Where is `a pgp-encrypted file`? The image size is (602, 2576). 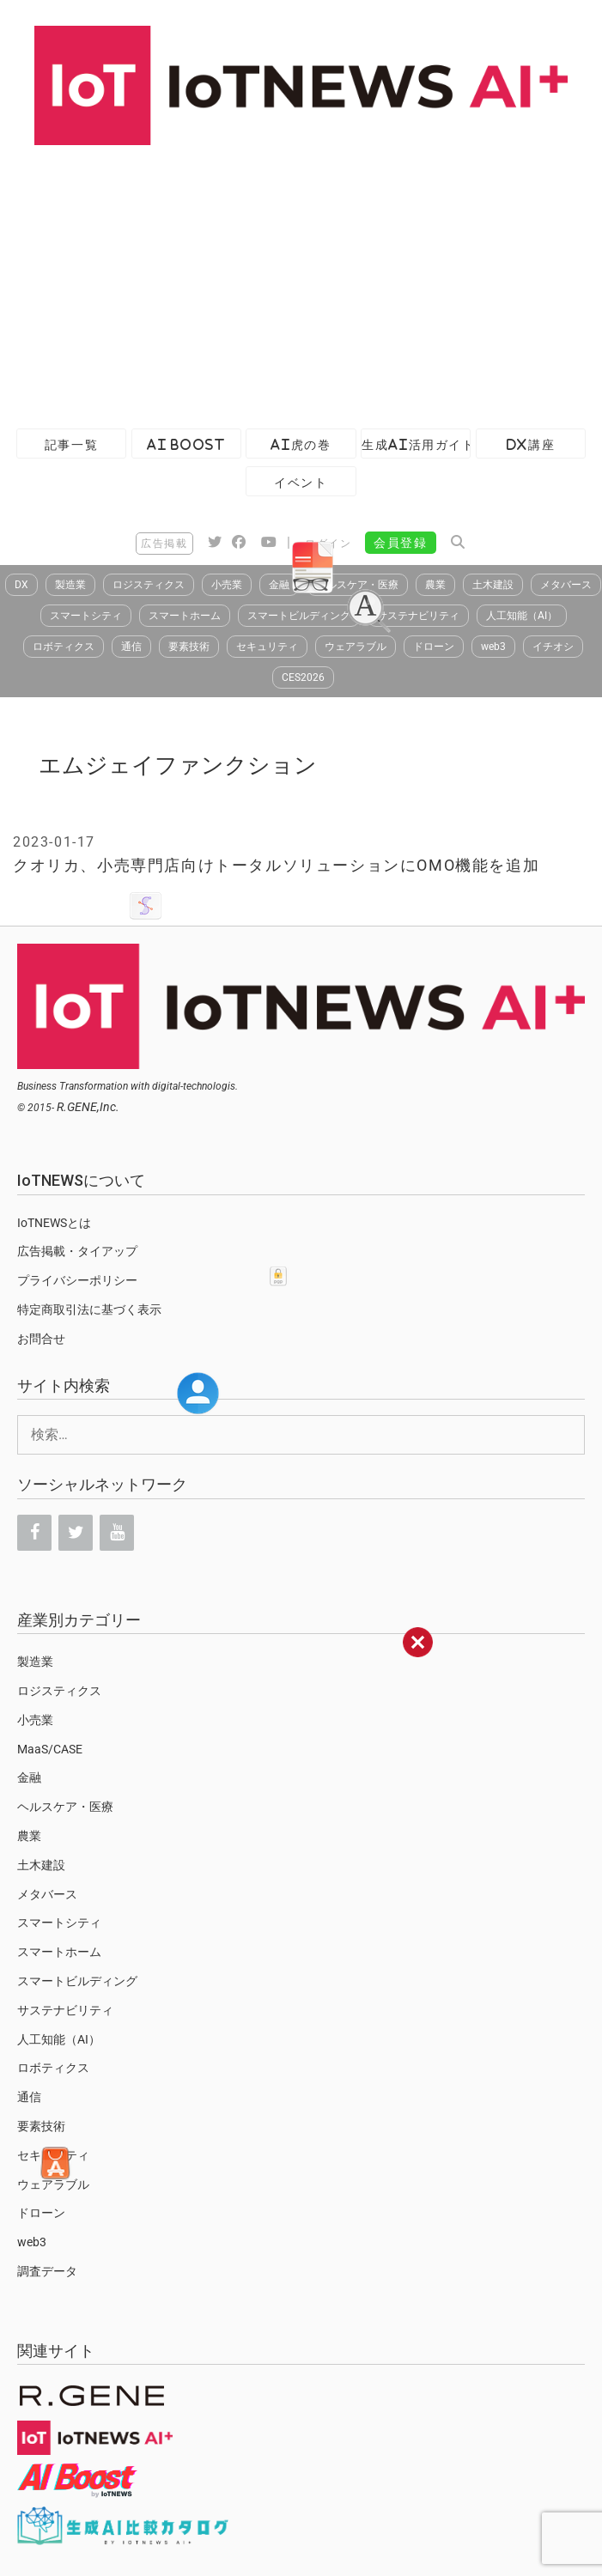 a pgp-encrypted file is located at coordinates (278, 1276).